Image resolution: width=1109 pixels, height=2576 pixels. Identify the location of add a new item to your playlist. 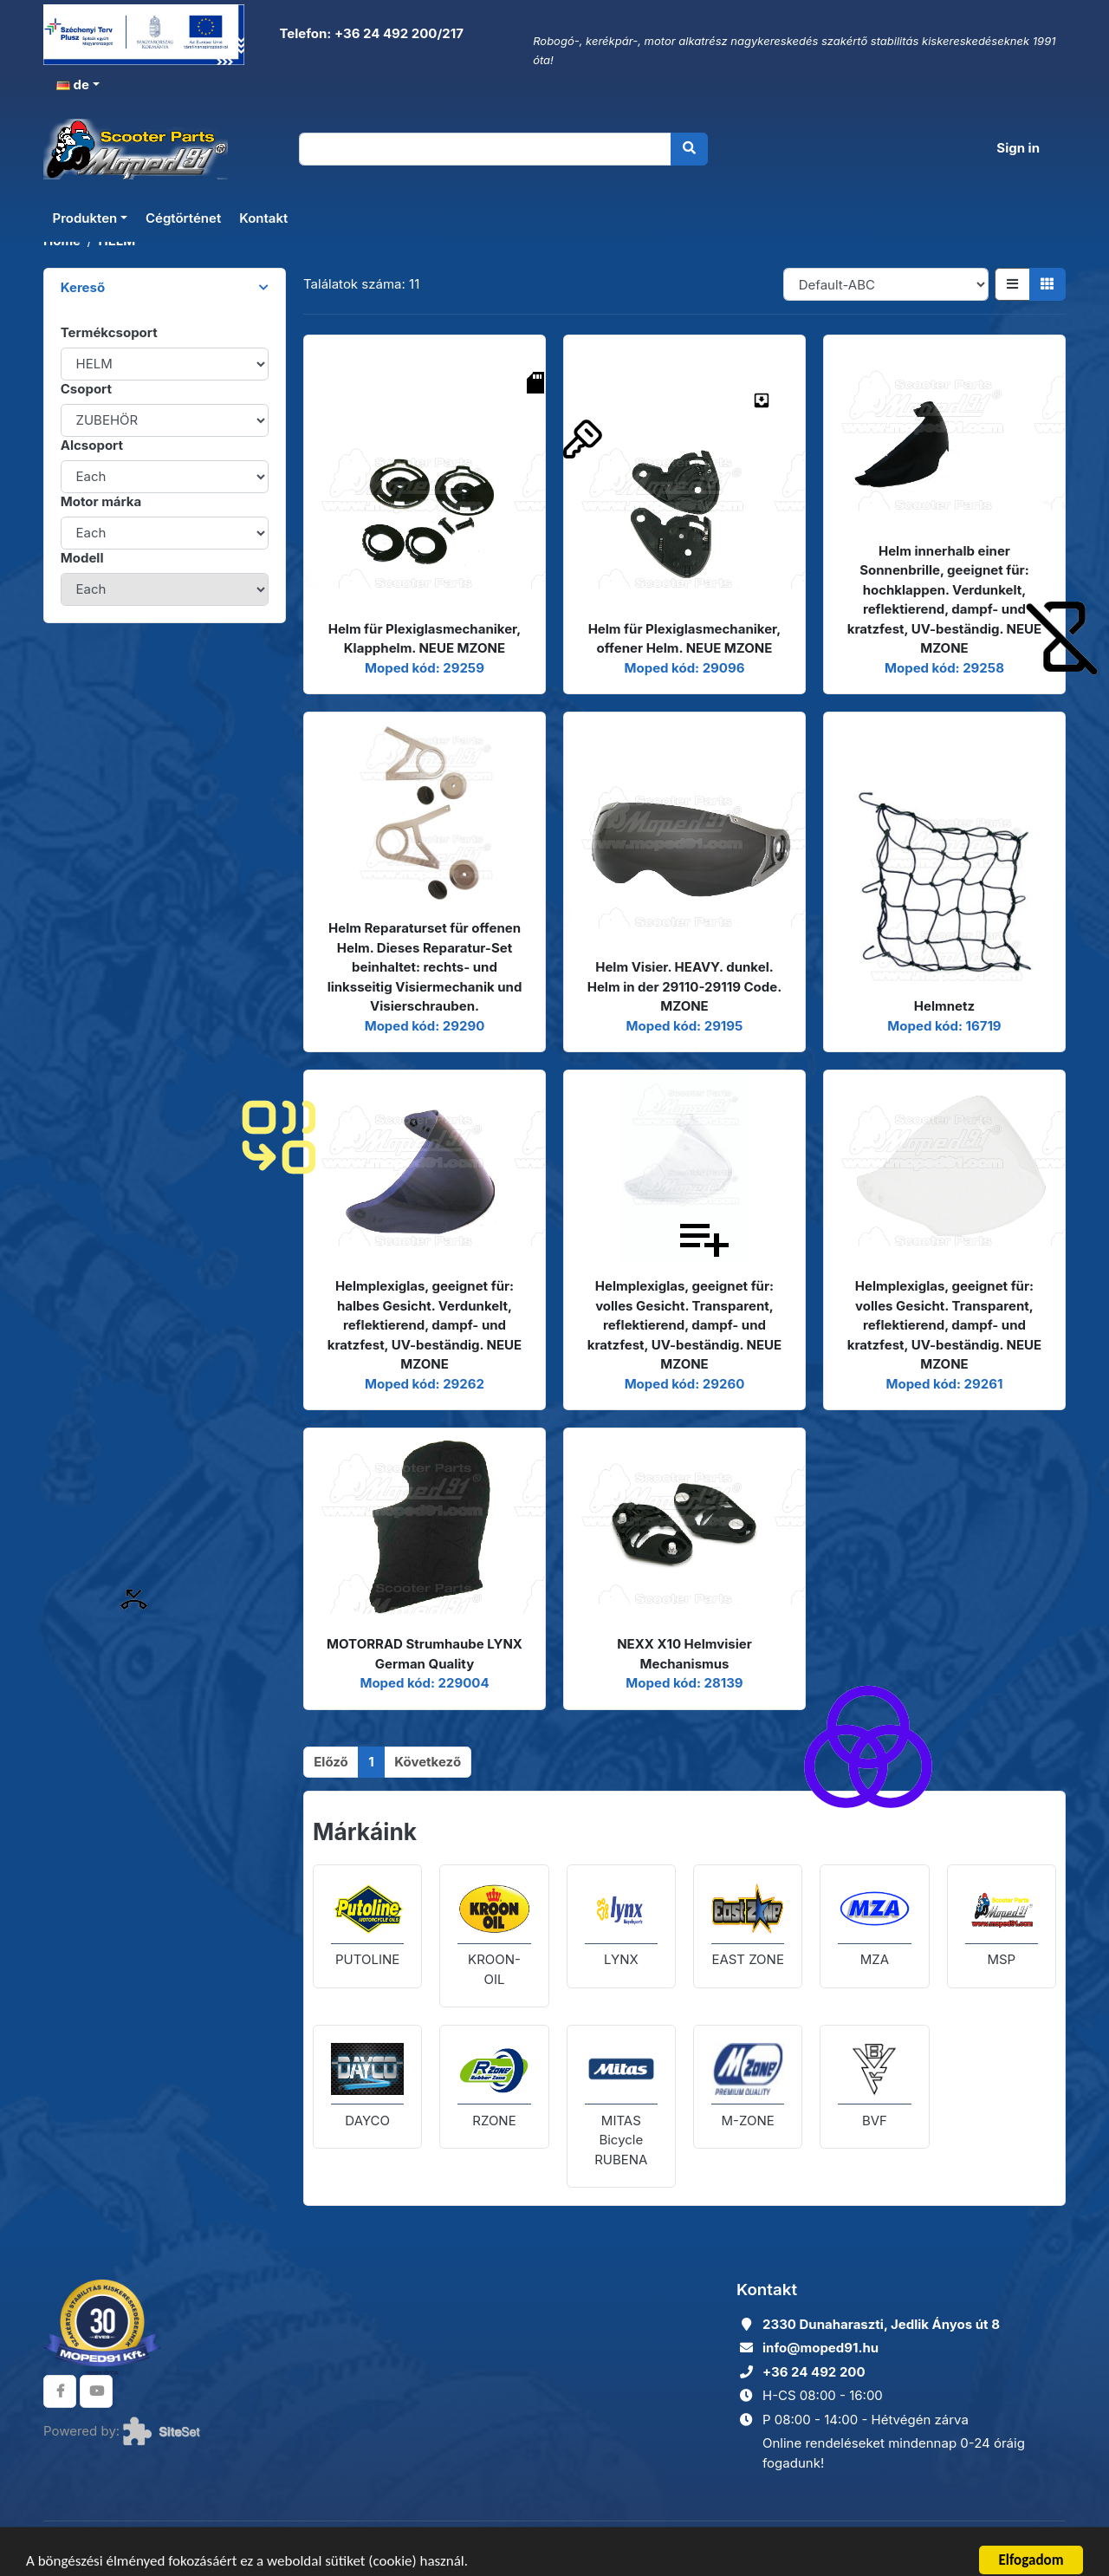
(704, 1238).